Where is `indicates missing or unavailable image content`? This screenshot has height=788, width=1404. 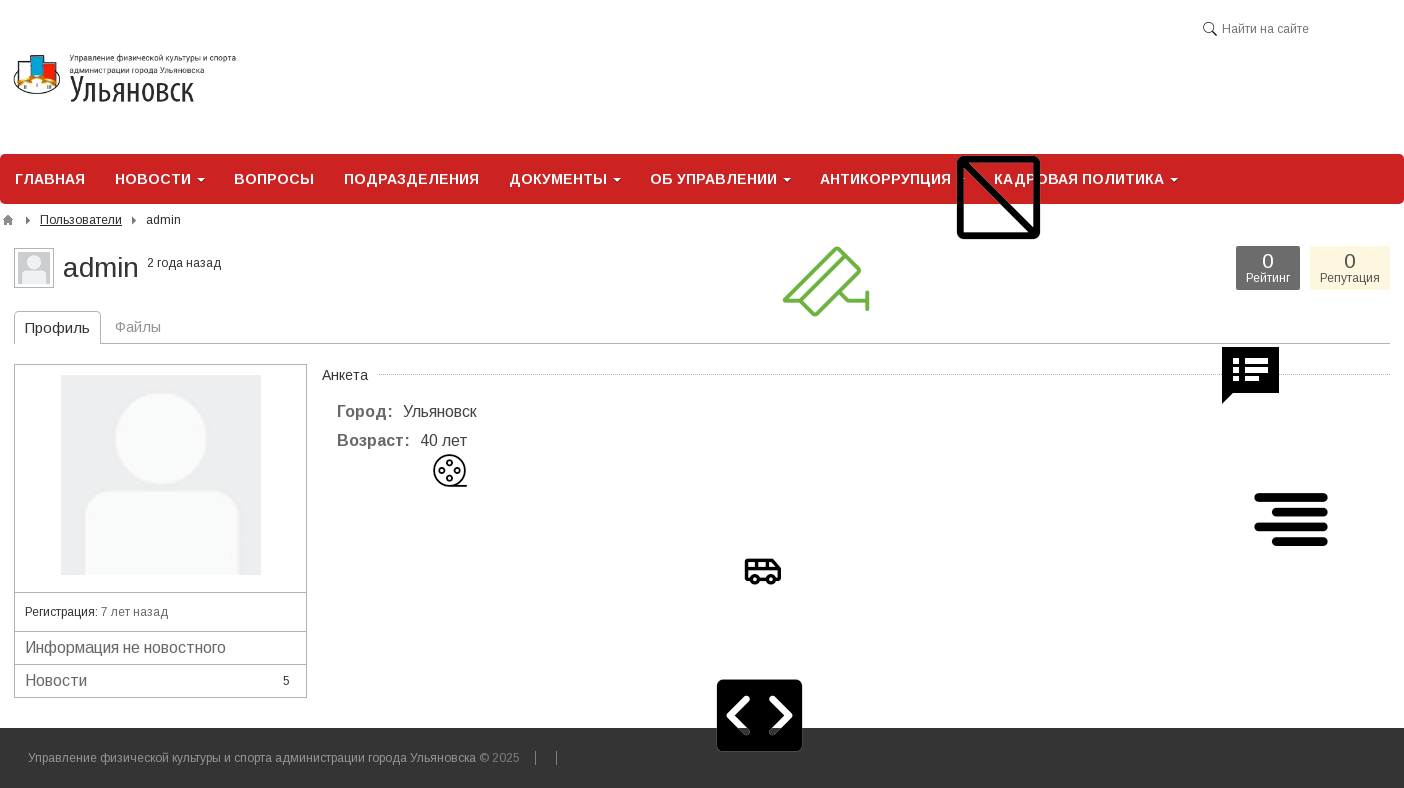 indicates missing or unavailable image content is located at coordinates (998, 197).